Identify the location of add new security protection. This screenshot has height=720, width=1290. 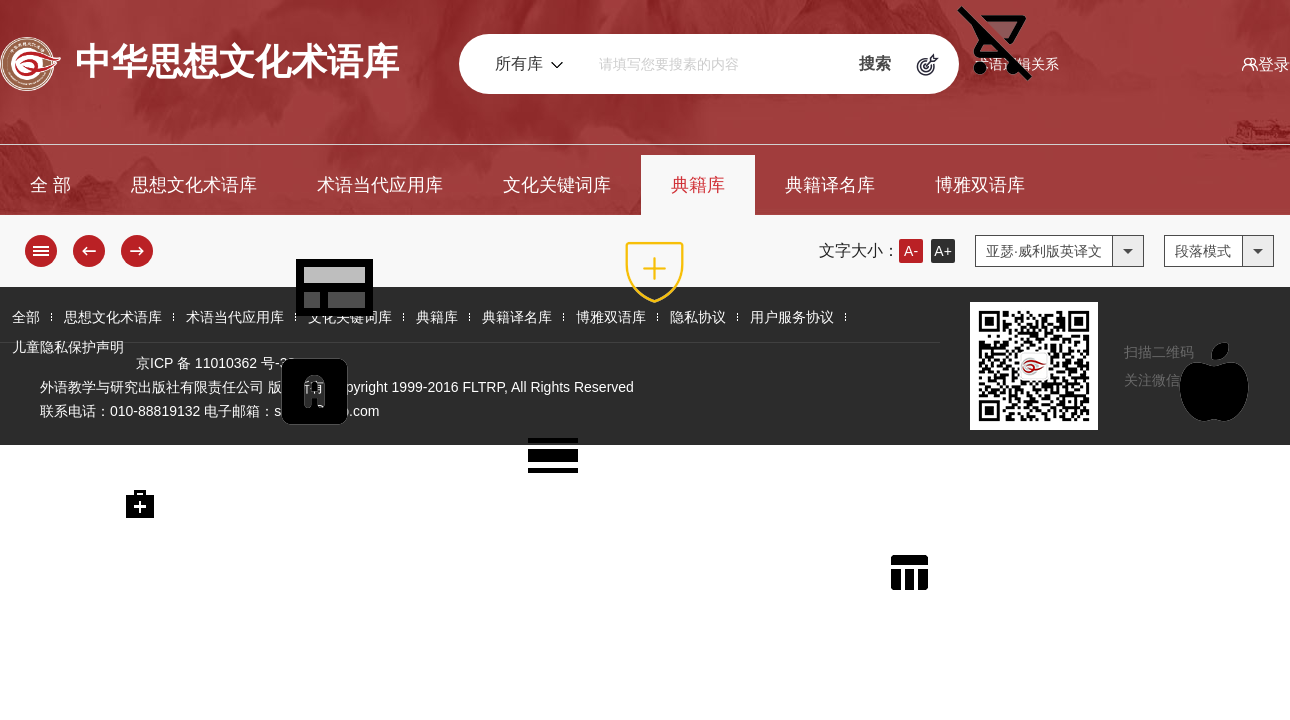
(654, 268).